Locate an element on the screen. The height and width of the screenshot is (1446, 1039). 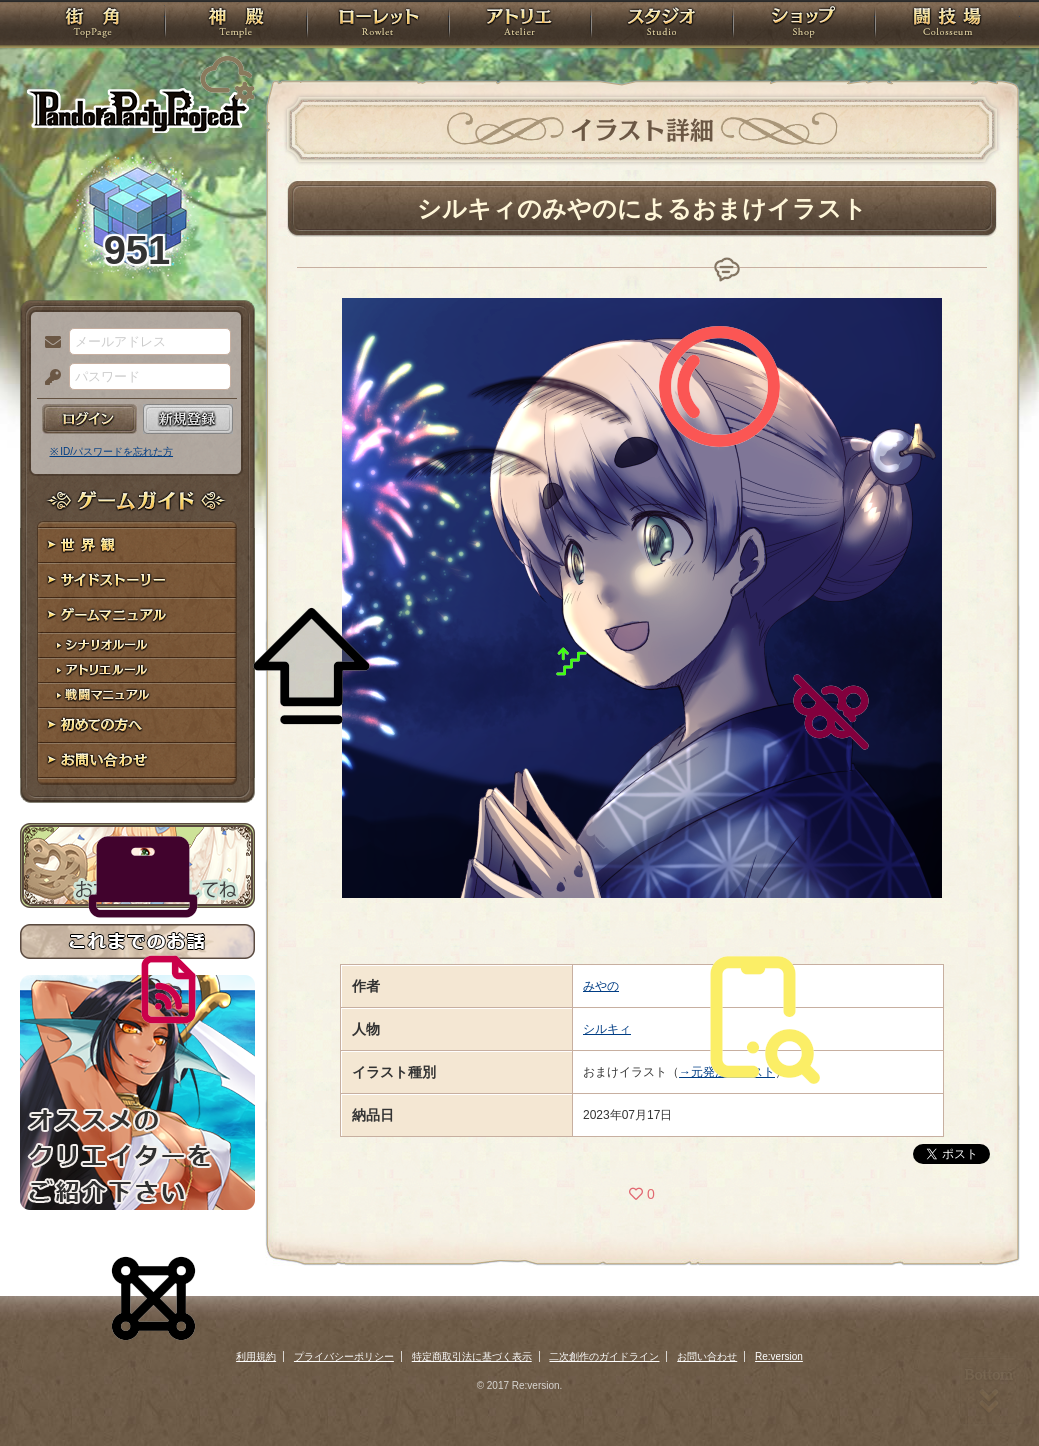
open chat or messaging is located at coordinates (726, 269).